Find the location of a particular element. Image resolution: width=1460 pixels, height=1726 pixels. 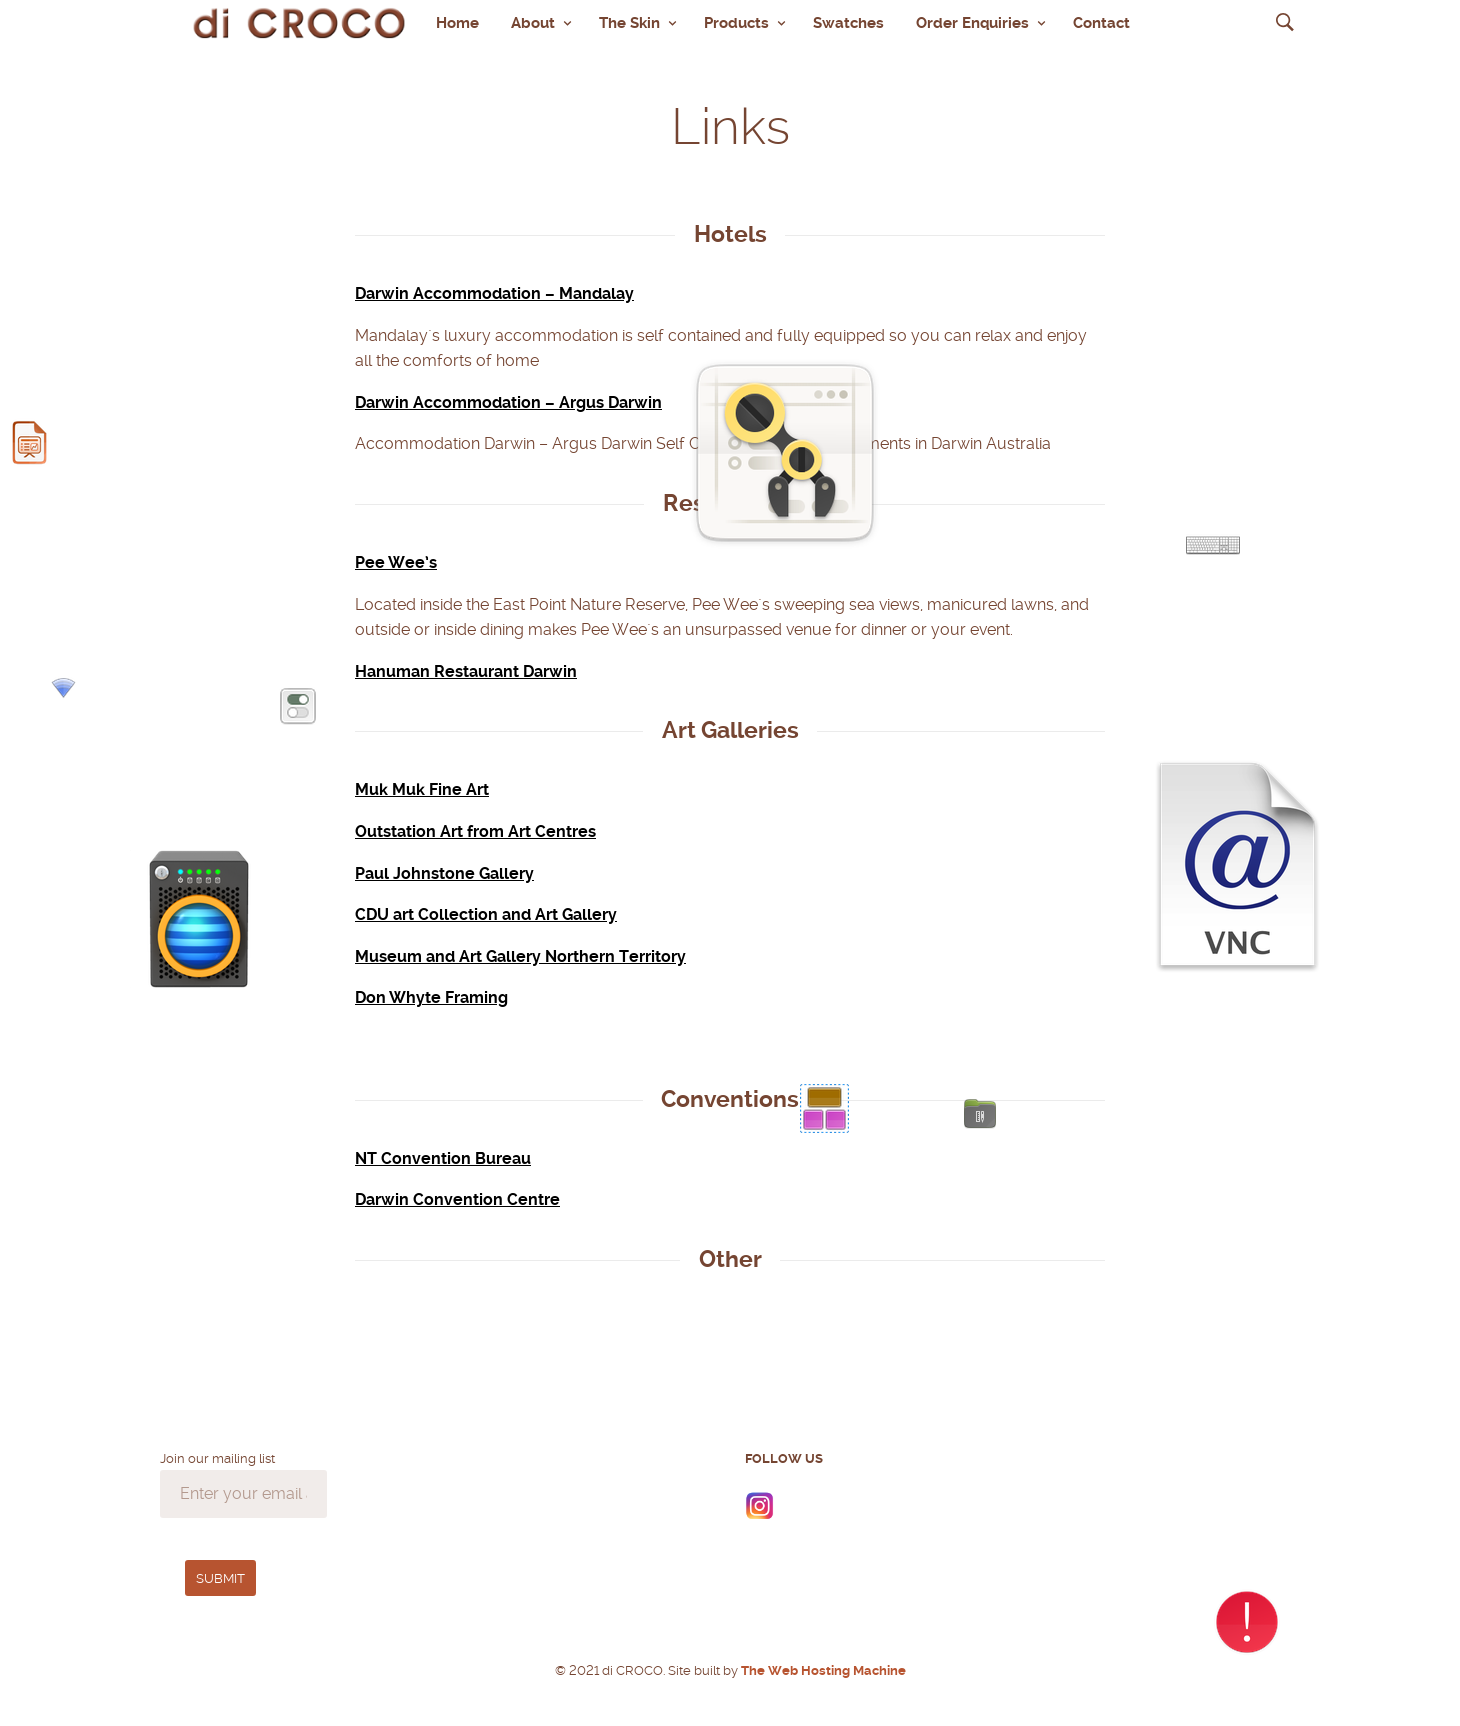

indicates wireless network connection status is located at coordinates (63, 687).